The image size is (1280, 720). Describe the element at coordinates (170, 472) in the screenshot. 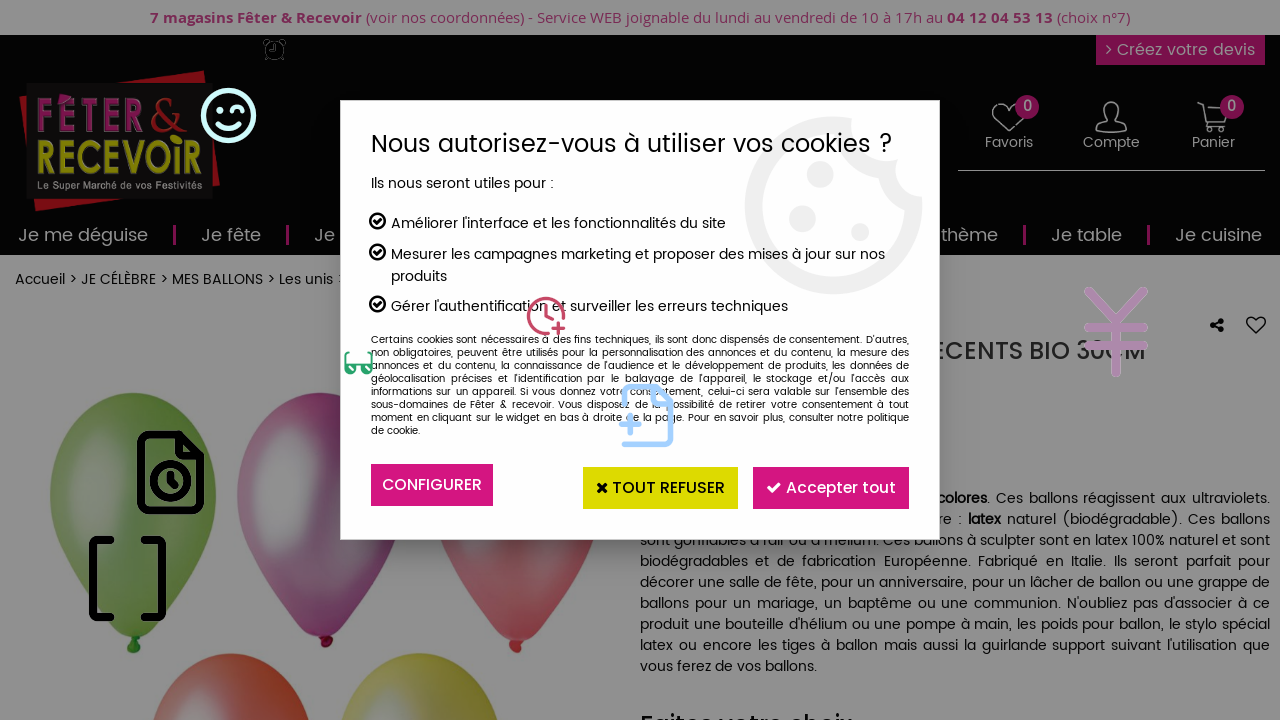

I see `view file history or recent changes` at that location.